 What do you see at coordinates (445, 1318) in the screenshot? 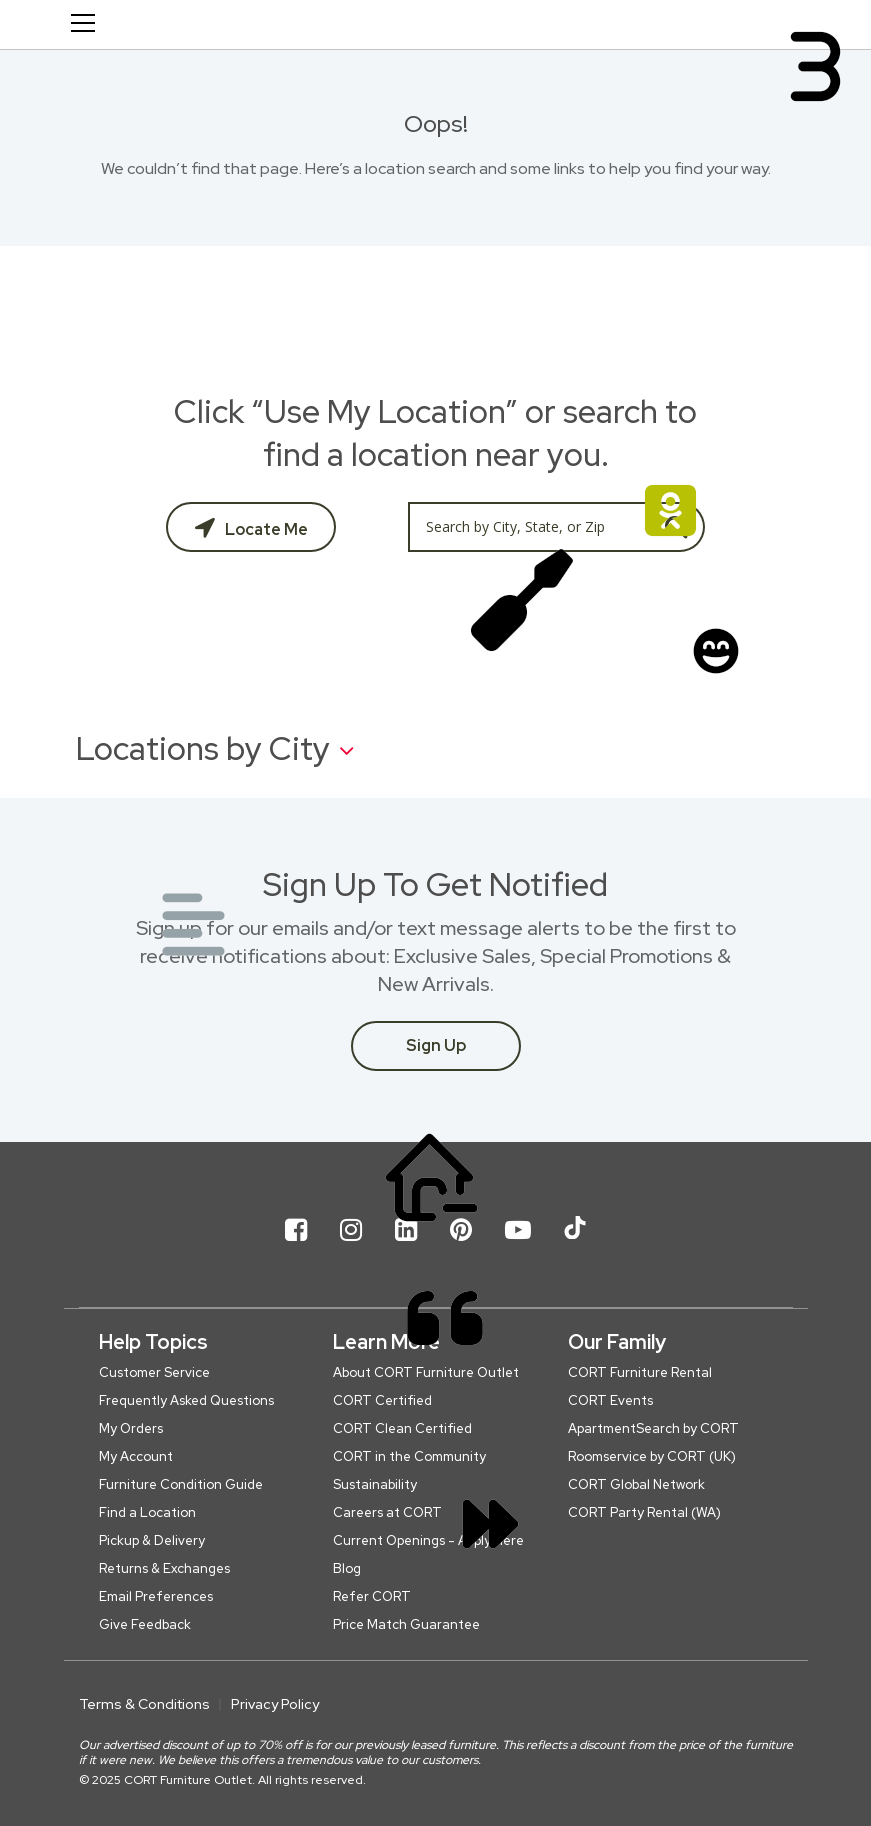
I see `insert a block quote` at bounding box center [445, 1318].